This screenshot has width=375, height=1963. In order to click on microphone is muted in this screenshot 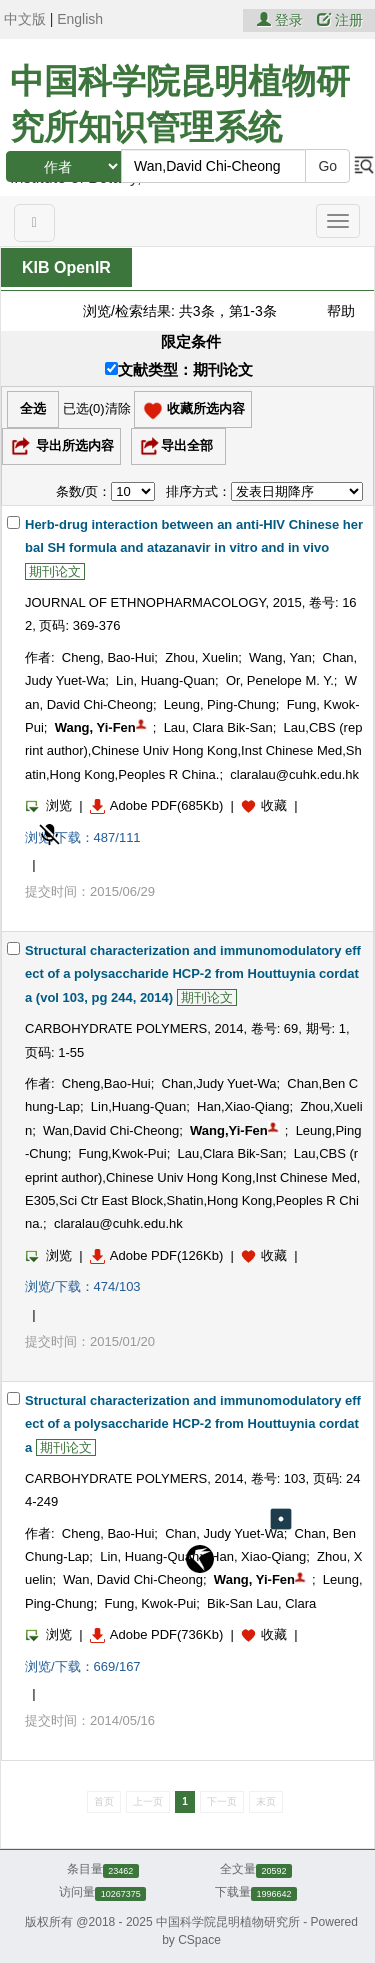, I will do `click(49, 834)`.